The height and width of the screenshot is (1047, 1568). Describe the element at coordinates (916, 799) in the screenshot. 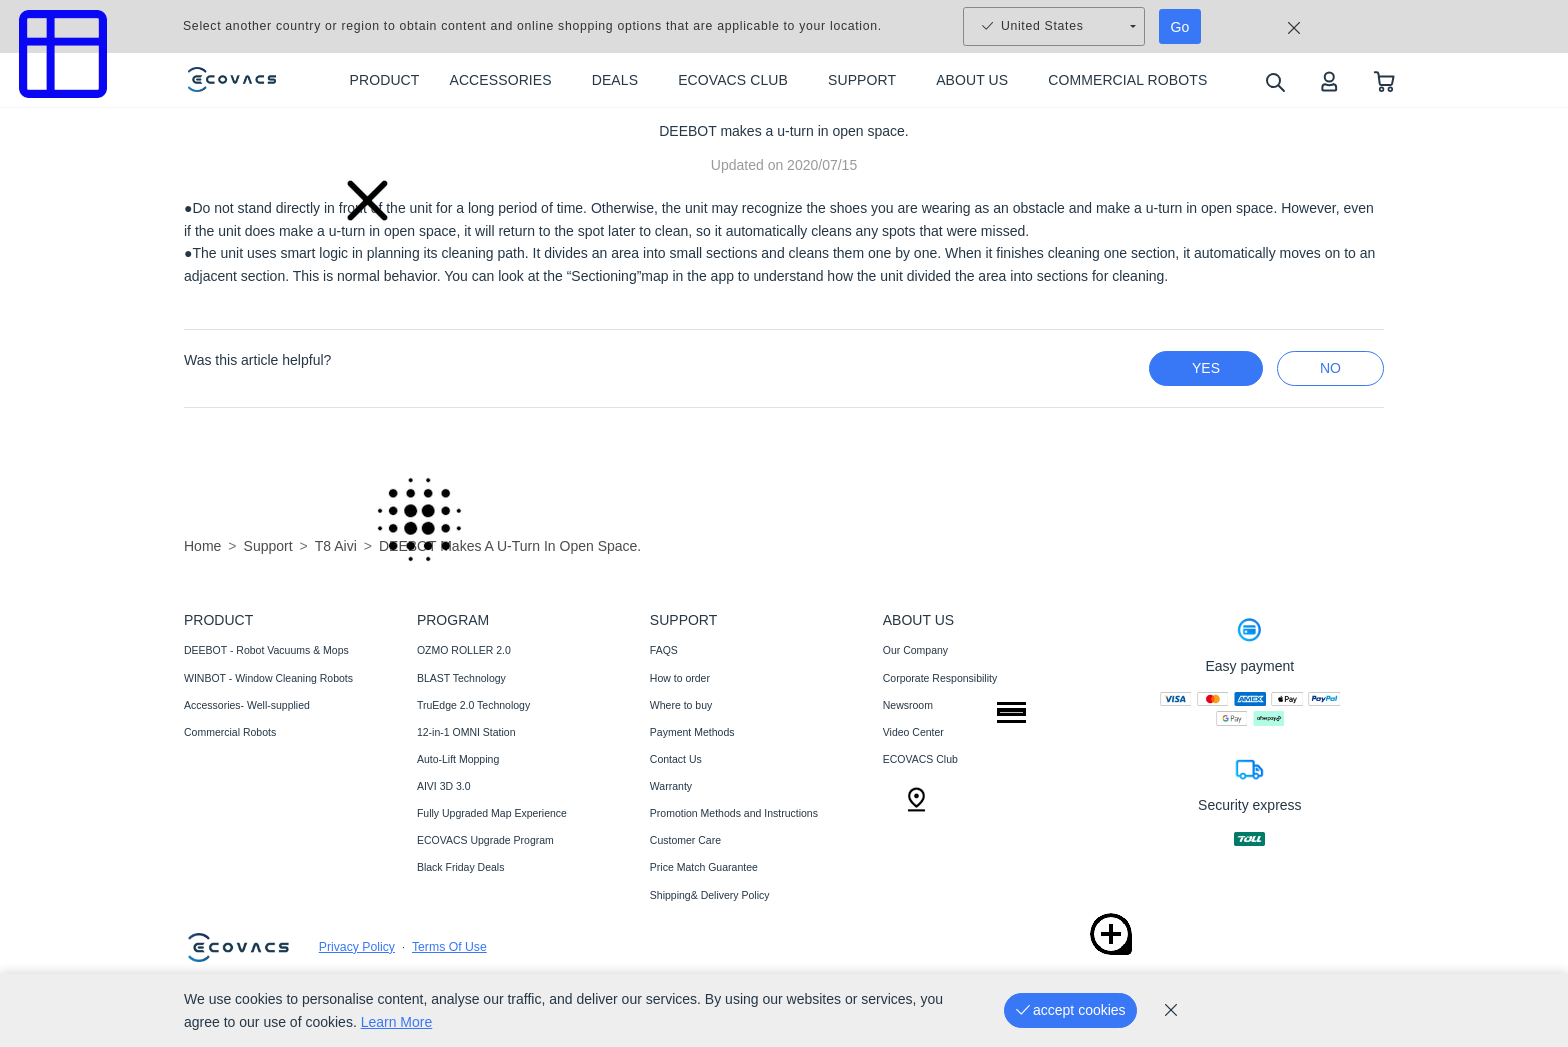

I see `drop a pin on the map` at that location.